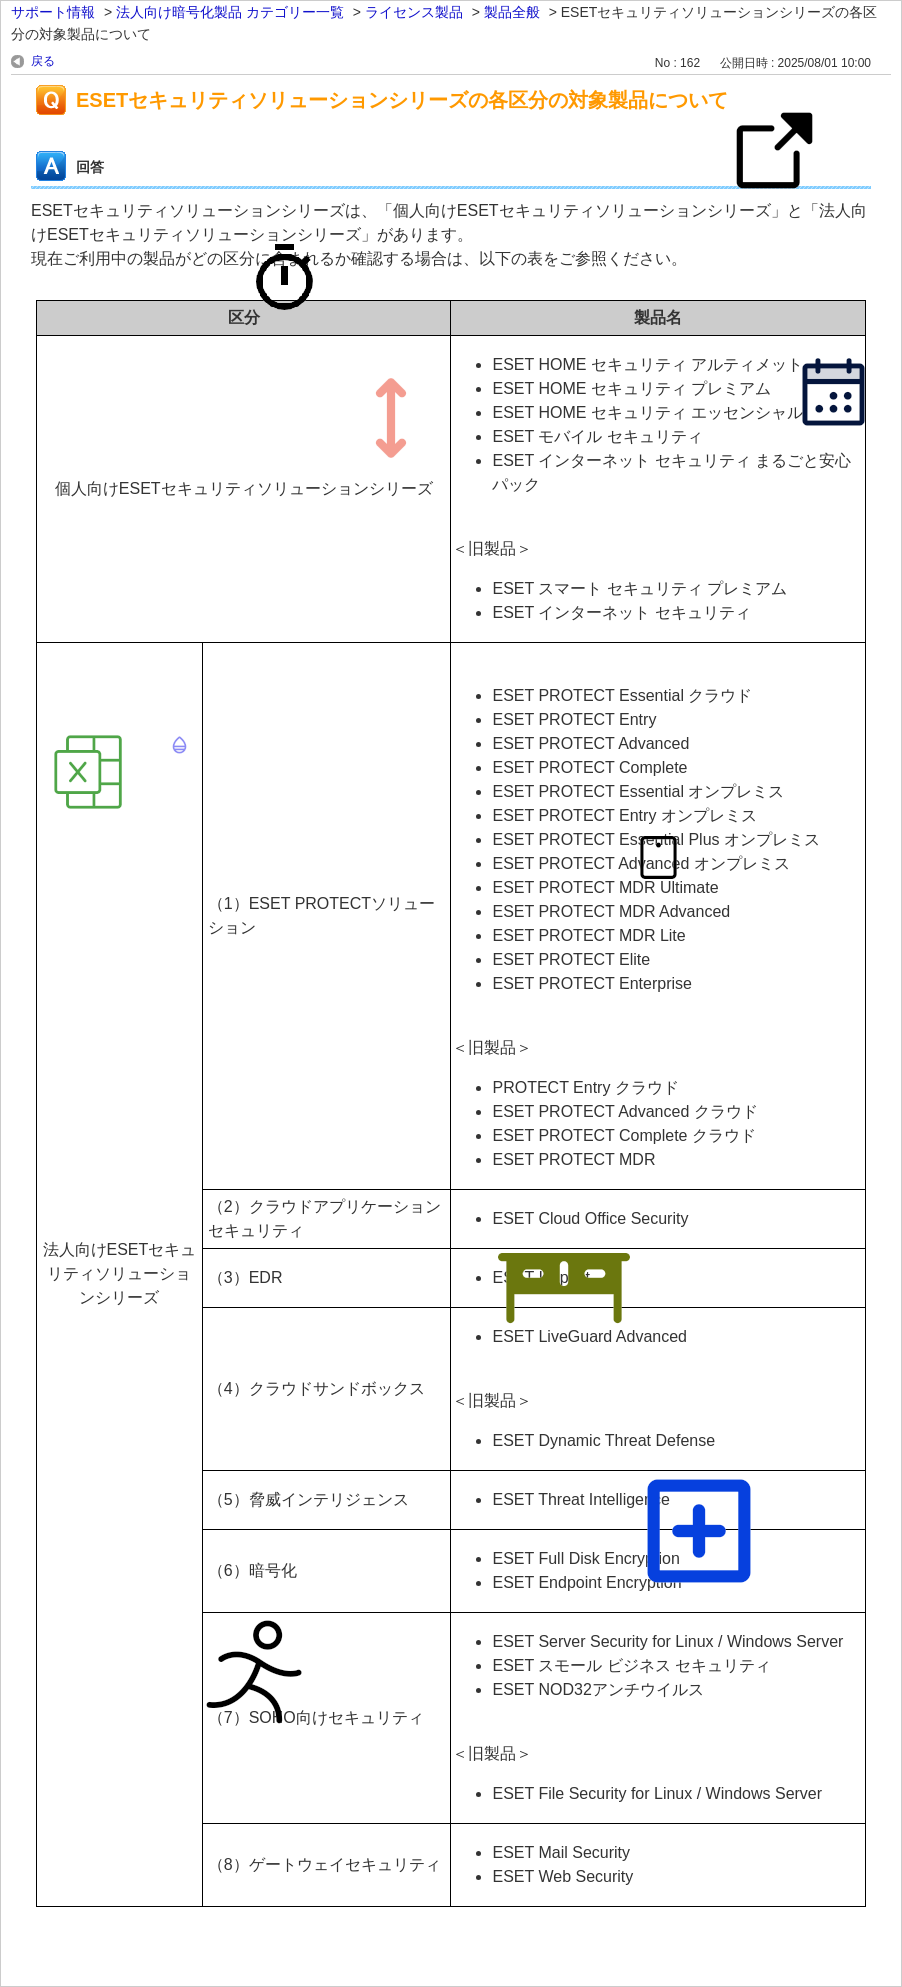 The image size is (902, 1987). I want to click on add a new item or content, so click(699, 1531).